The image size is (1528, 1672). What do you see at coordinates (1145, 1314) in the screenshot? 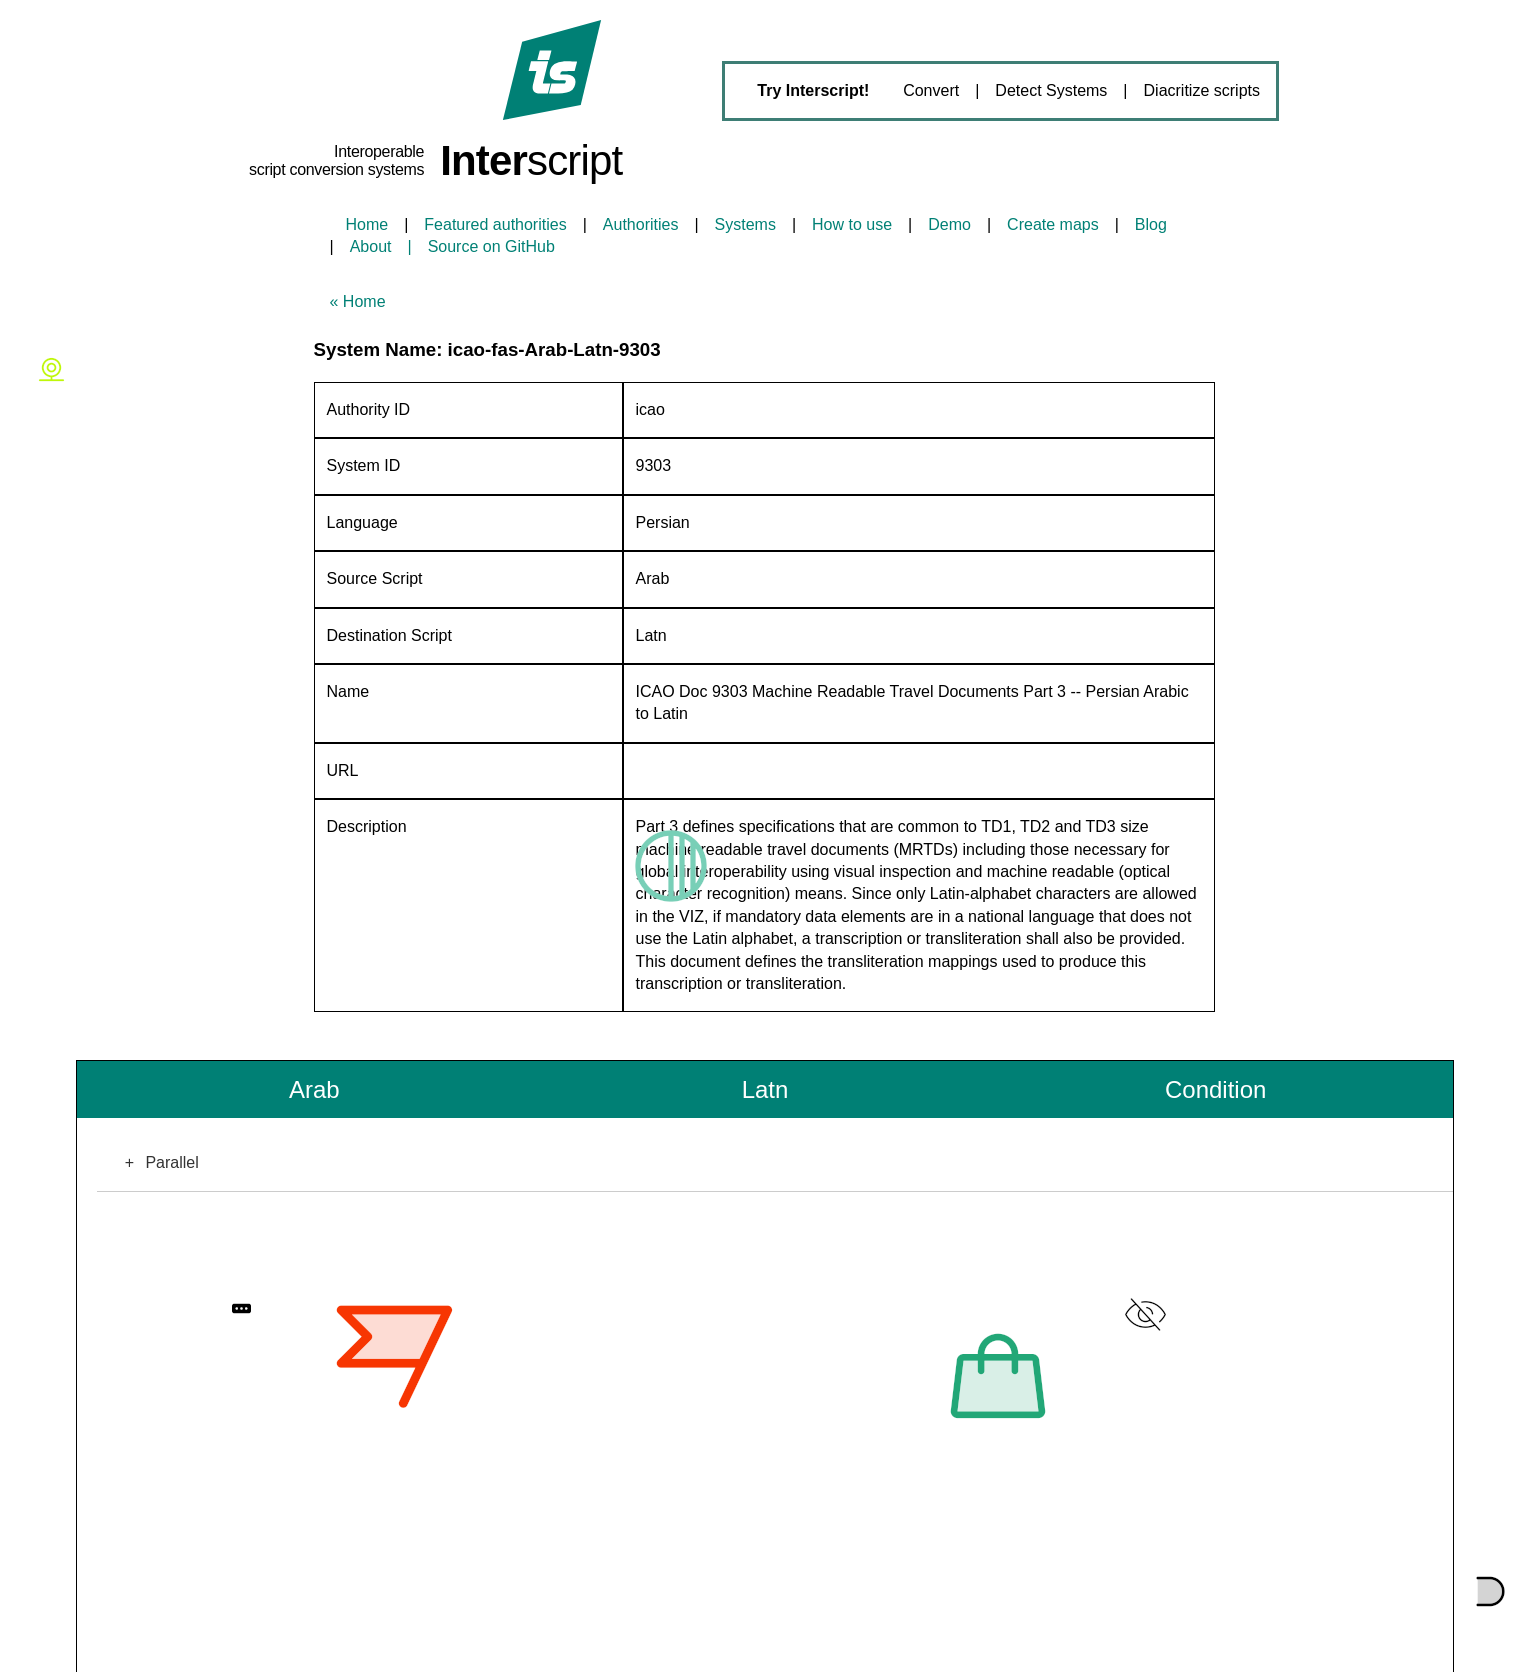
I see `hide password or sensitive content` at bounding box center [1145, 1314].